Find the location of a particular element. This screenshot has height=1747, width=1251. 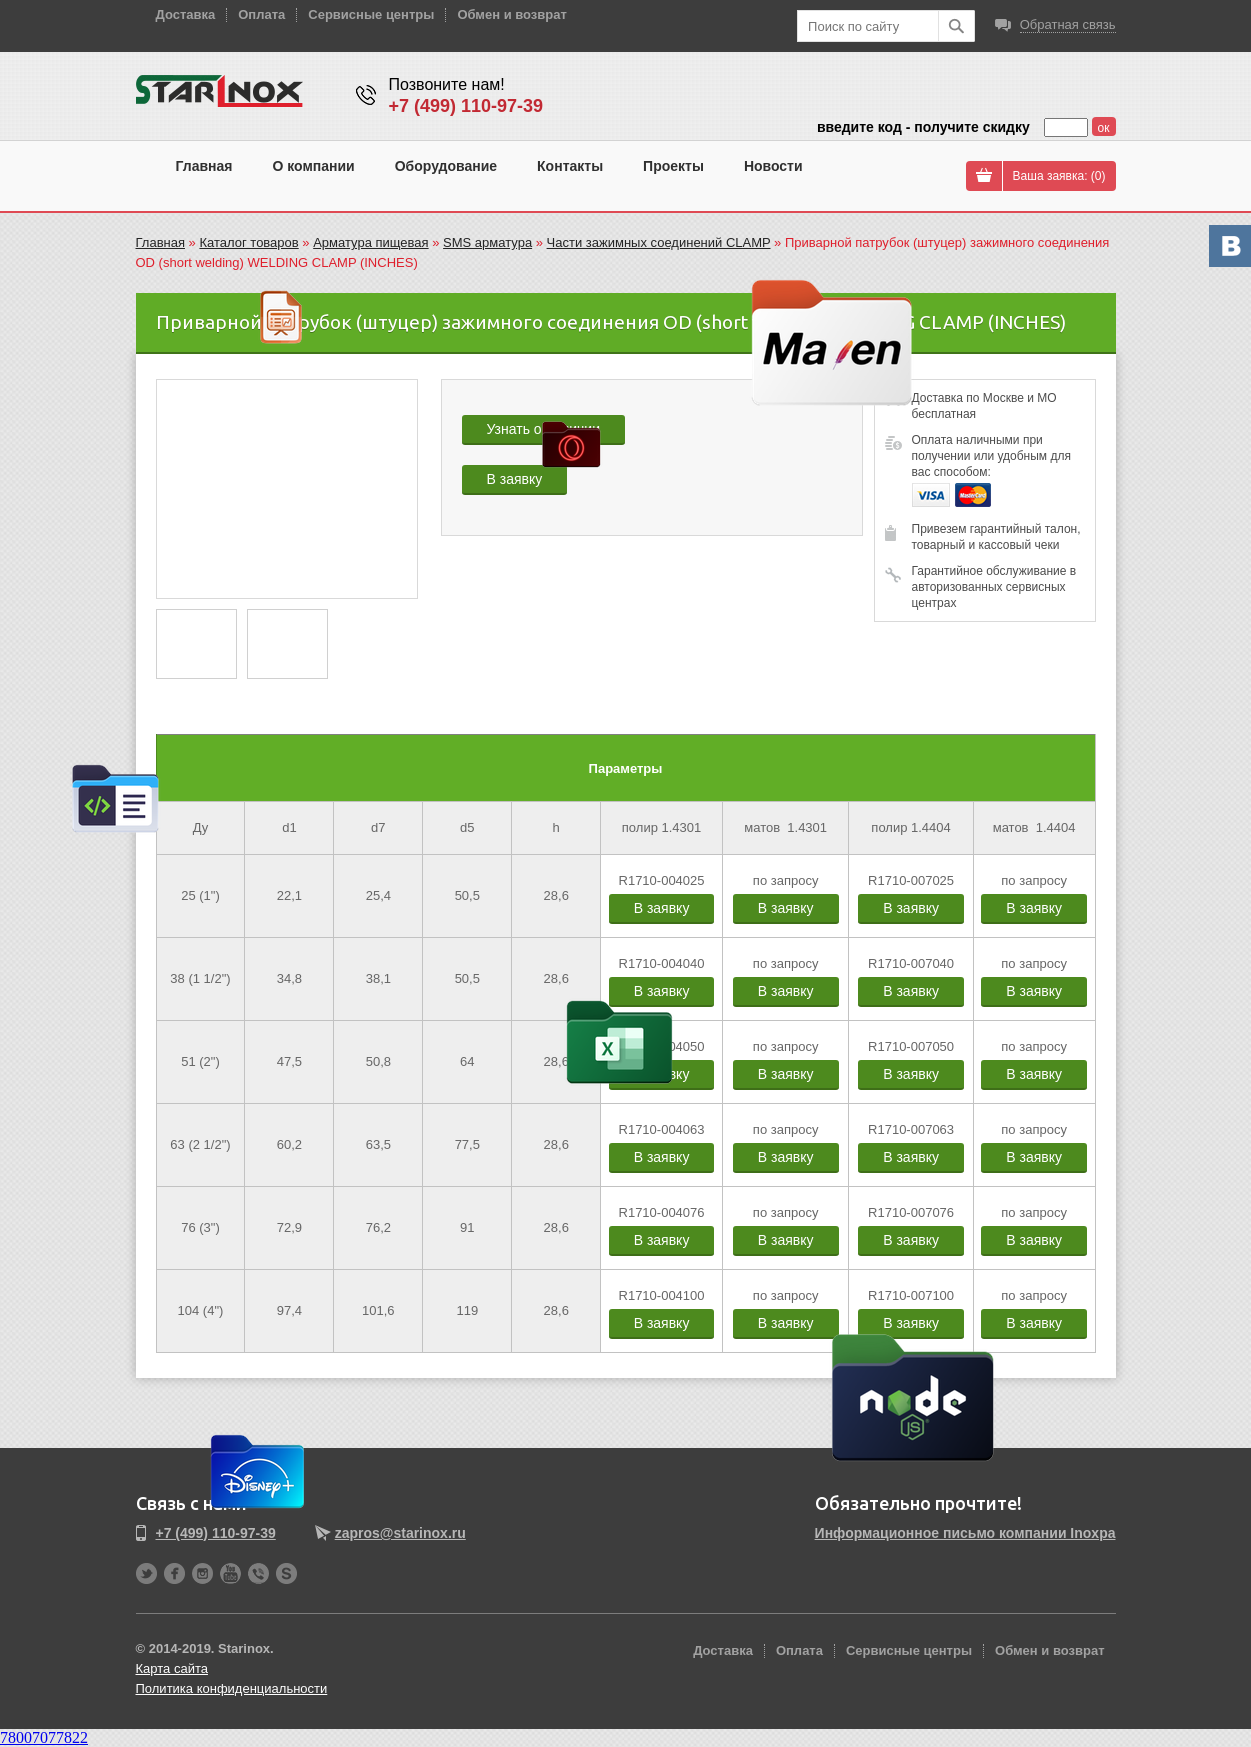

open folder containing node.js project files is located at coordinates (912, 1402).